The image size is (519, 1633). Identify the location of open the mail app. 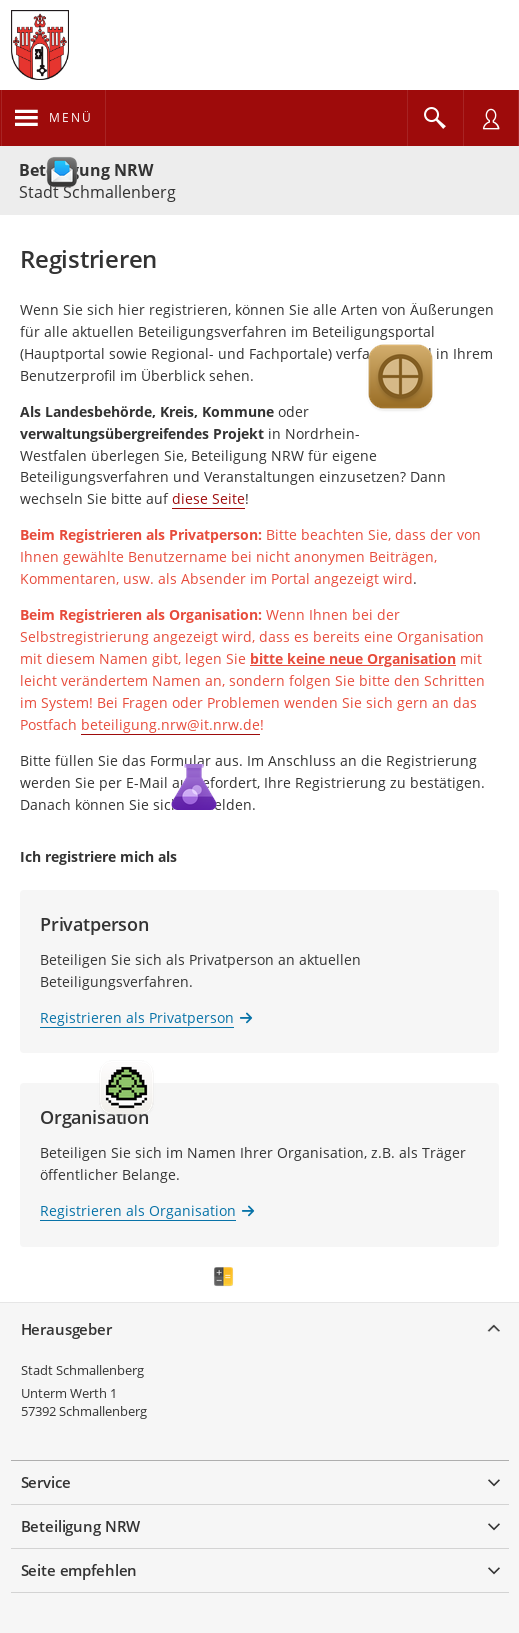
(62, 172).